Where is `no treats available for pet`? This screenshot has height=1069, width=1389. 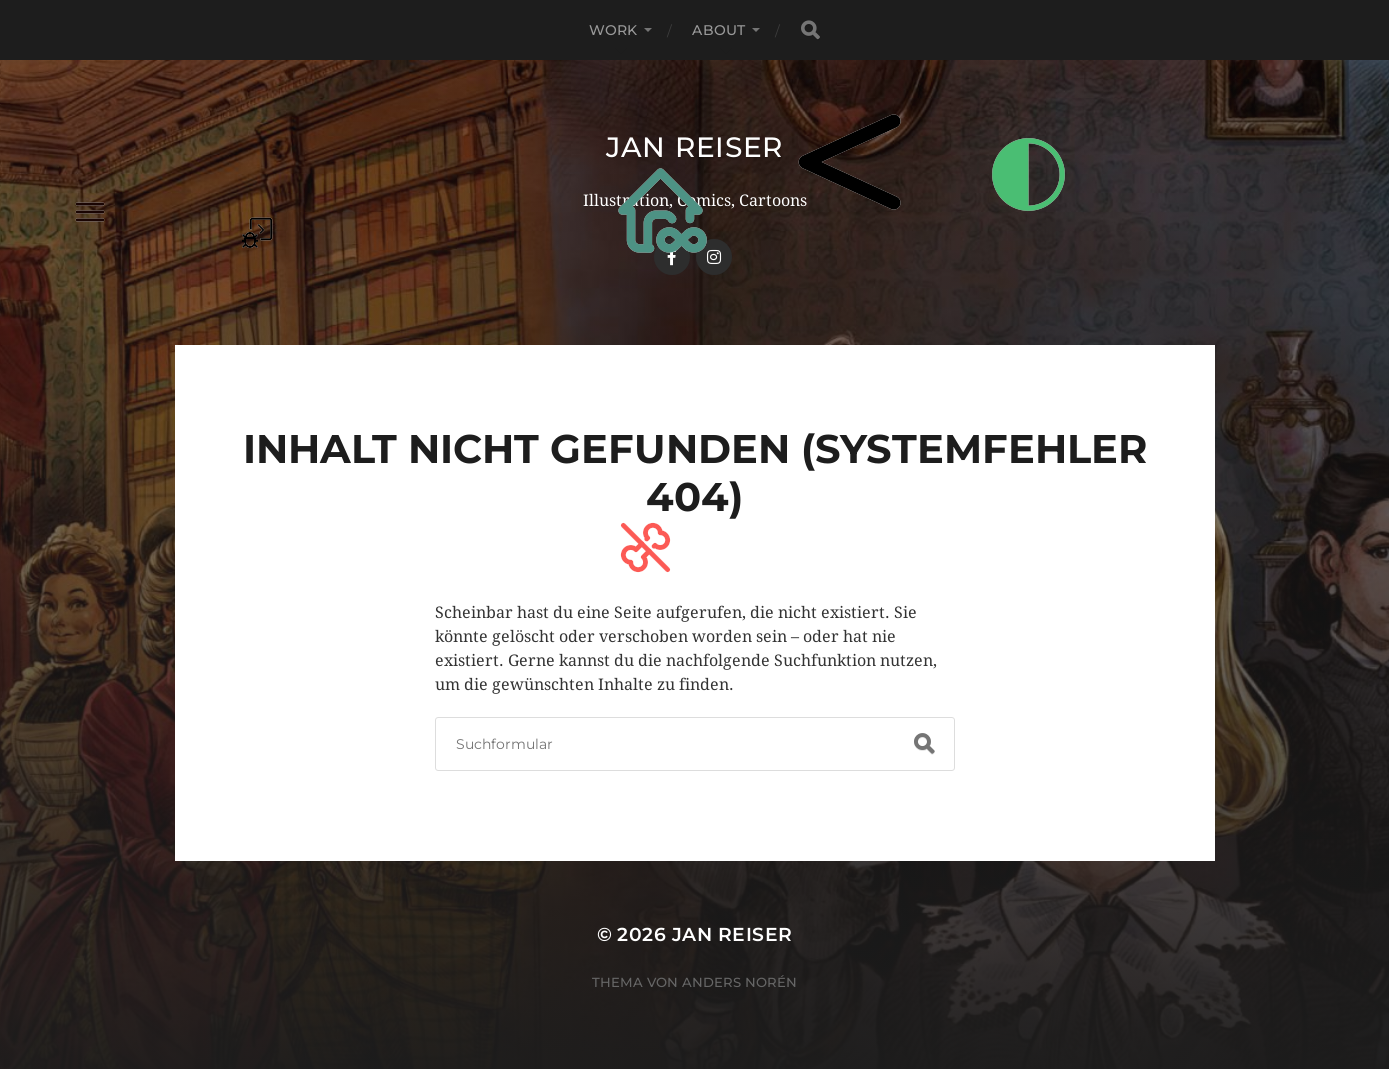 no treats available for pet is located at coordinates (645, 547).